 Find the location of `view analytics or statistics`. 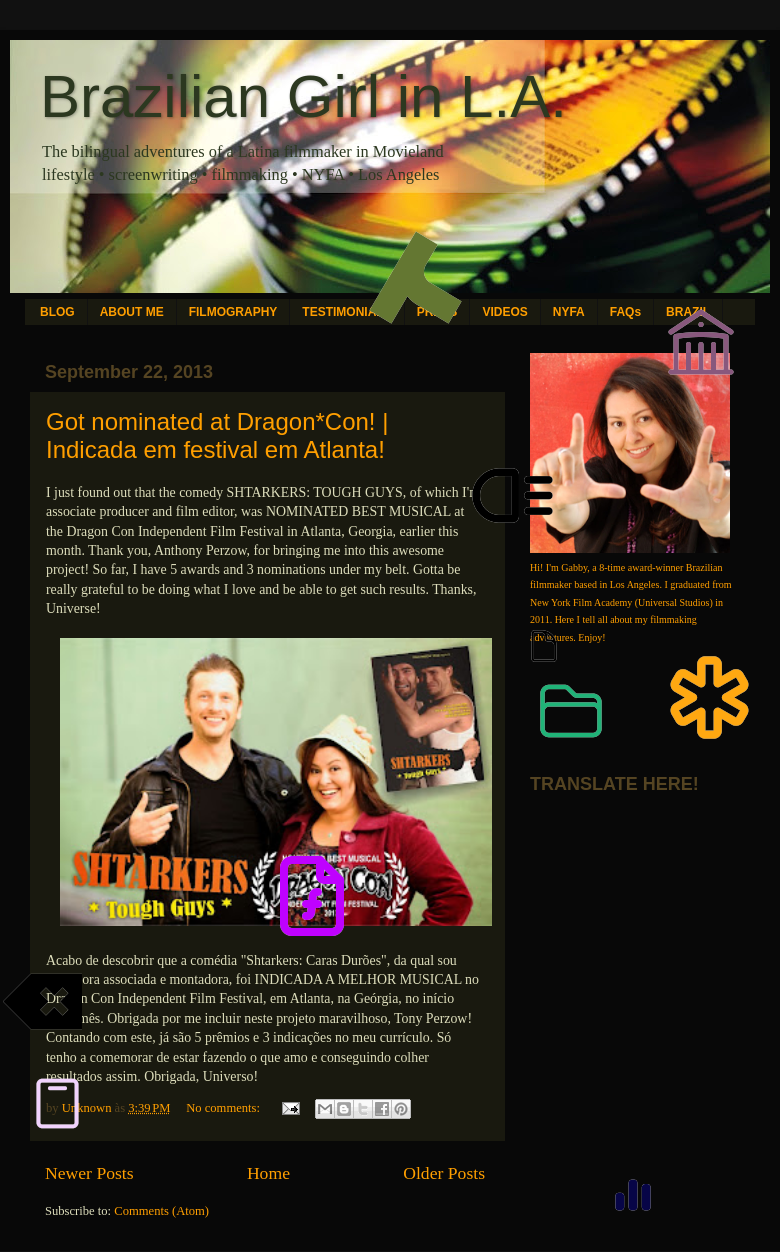

view analytics or statistics is located at coordinates (633, 1195).